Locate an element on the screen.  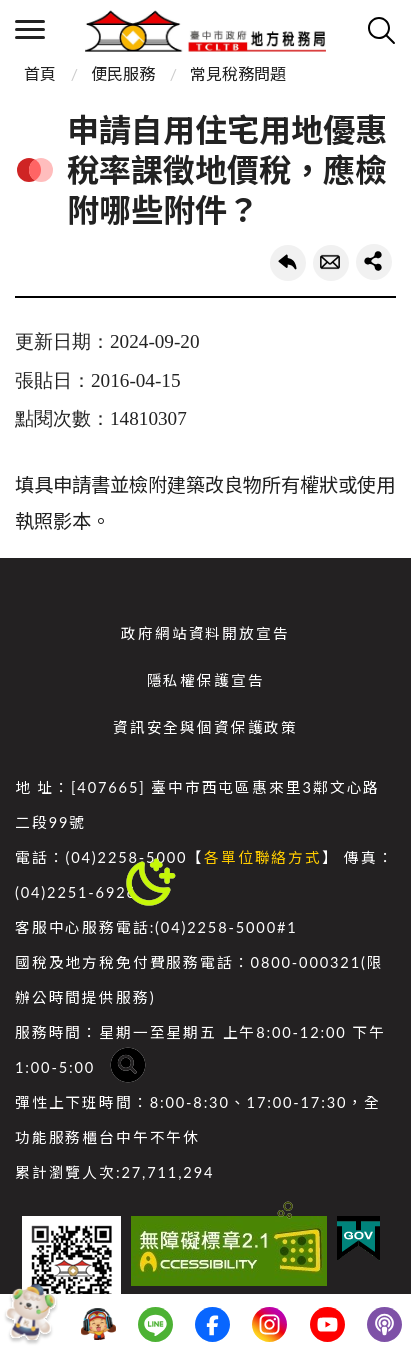
view bubble chart data visualization is located at coordinates (286, 1210).